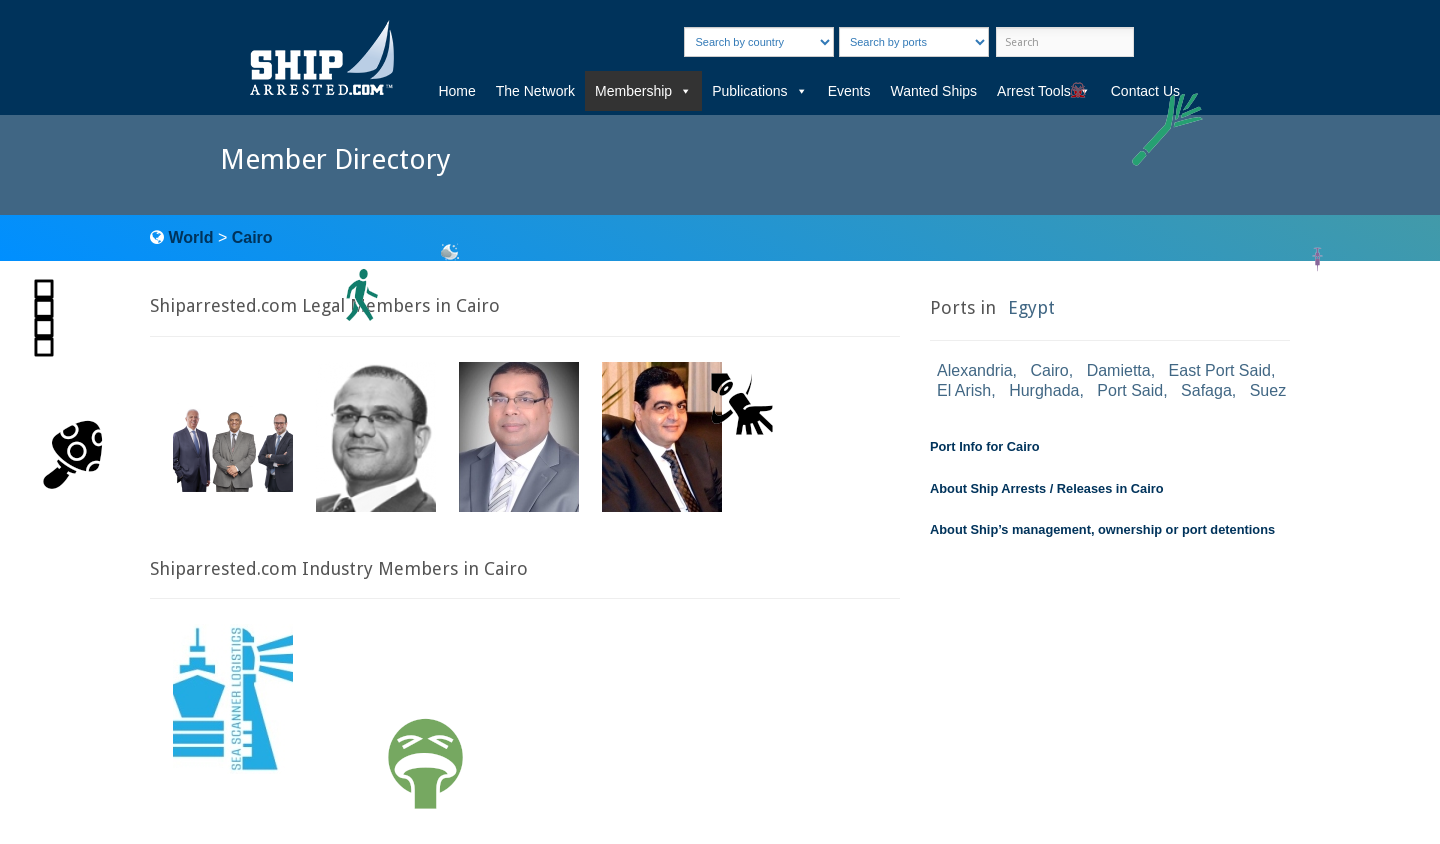 The width and height of the screenshot is (1440, 844). I want to click on indicates amputation or limb loss in a medical game context, so click(742, 404).